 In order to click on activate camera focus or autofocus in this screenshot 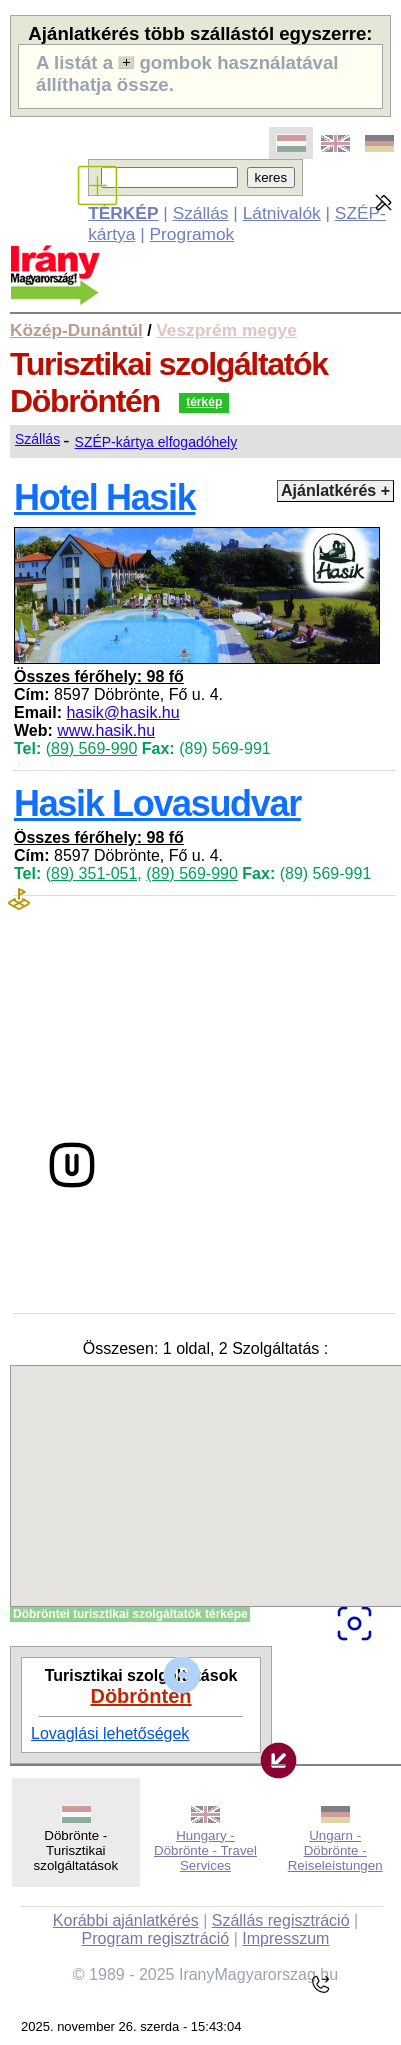, I will do `click(354, 1623)`.